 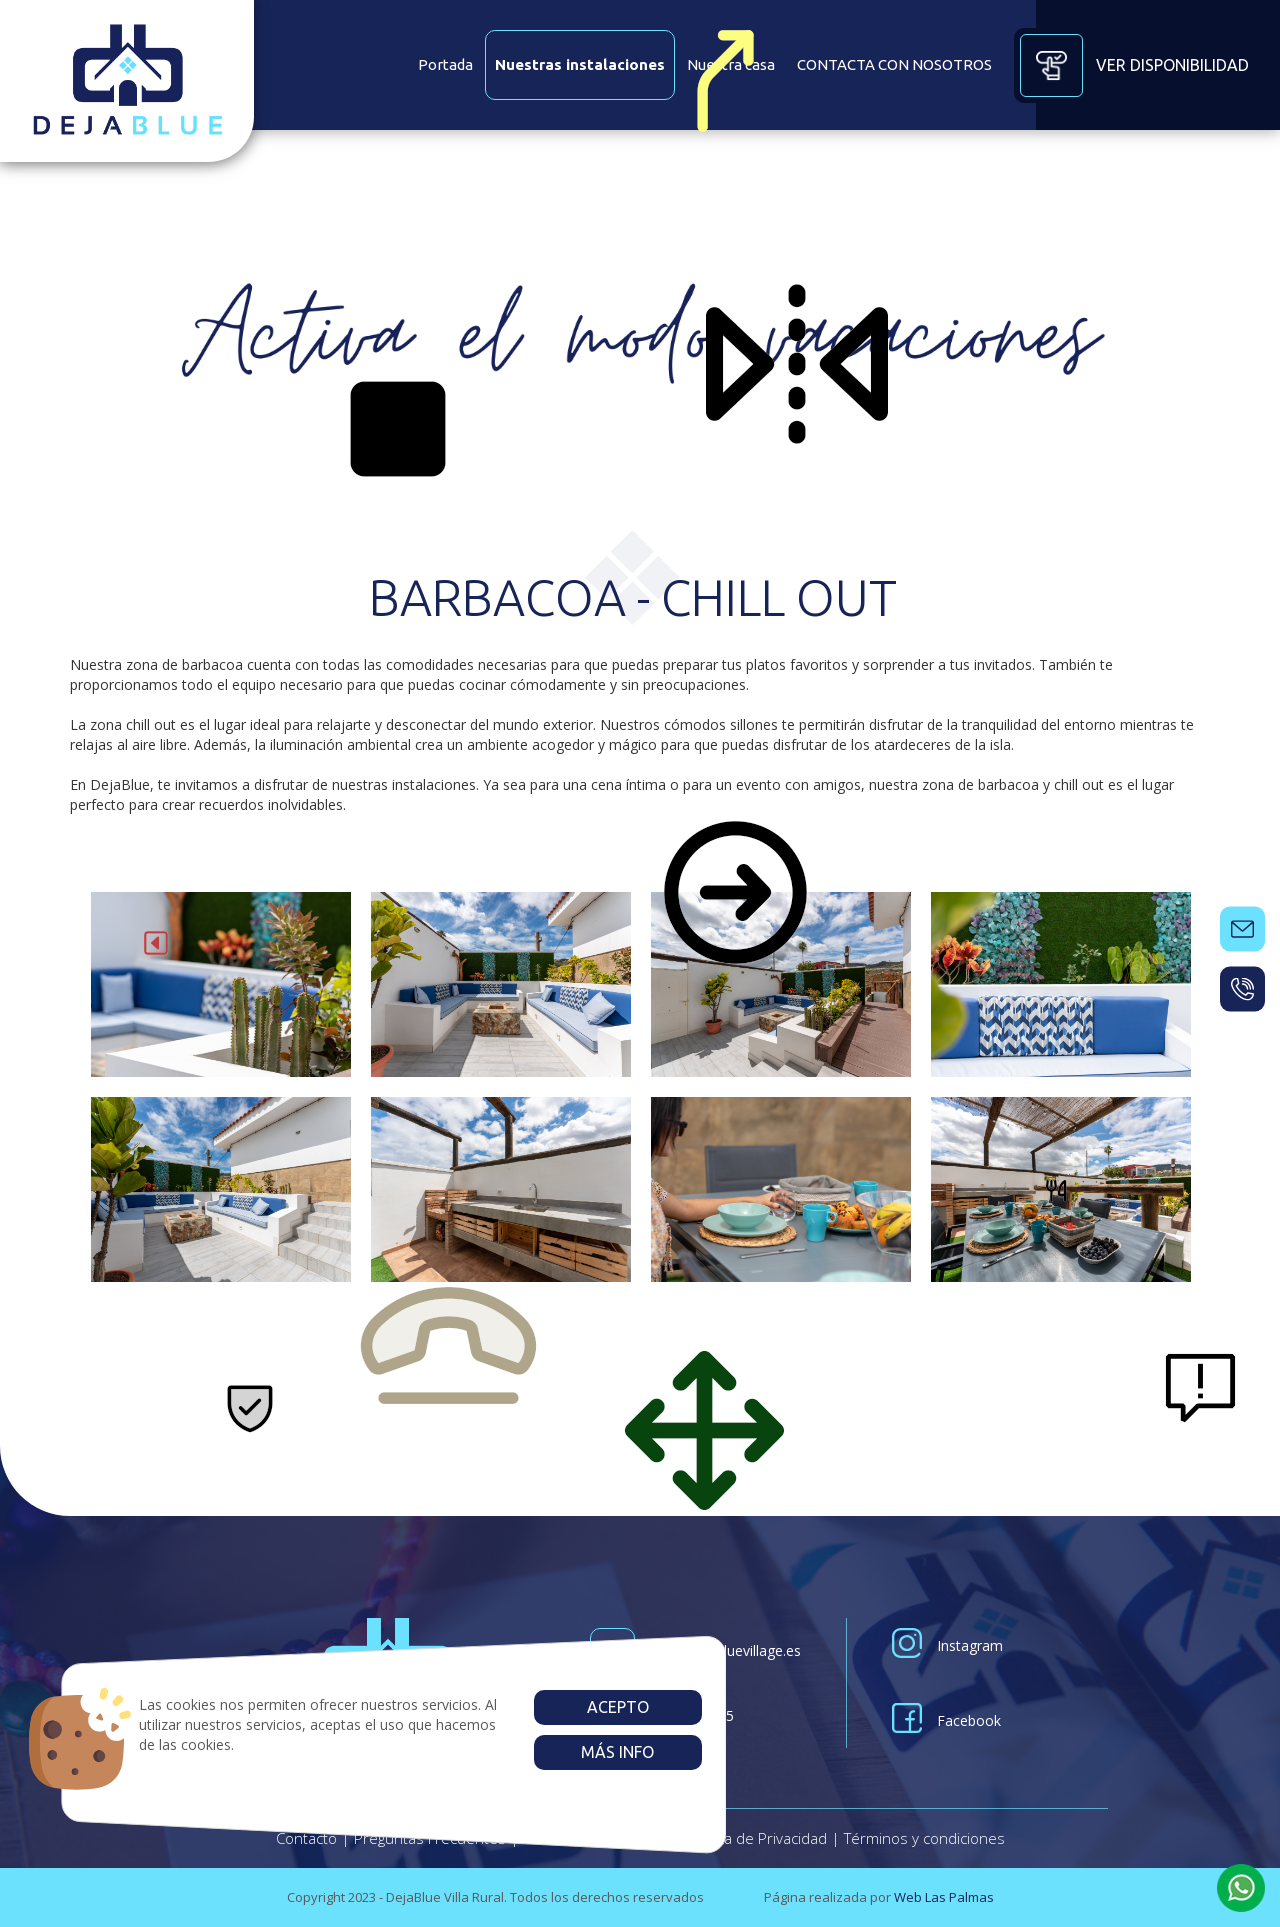 I want to click on report an issue or problem, so click(x=1200, y=1388).